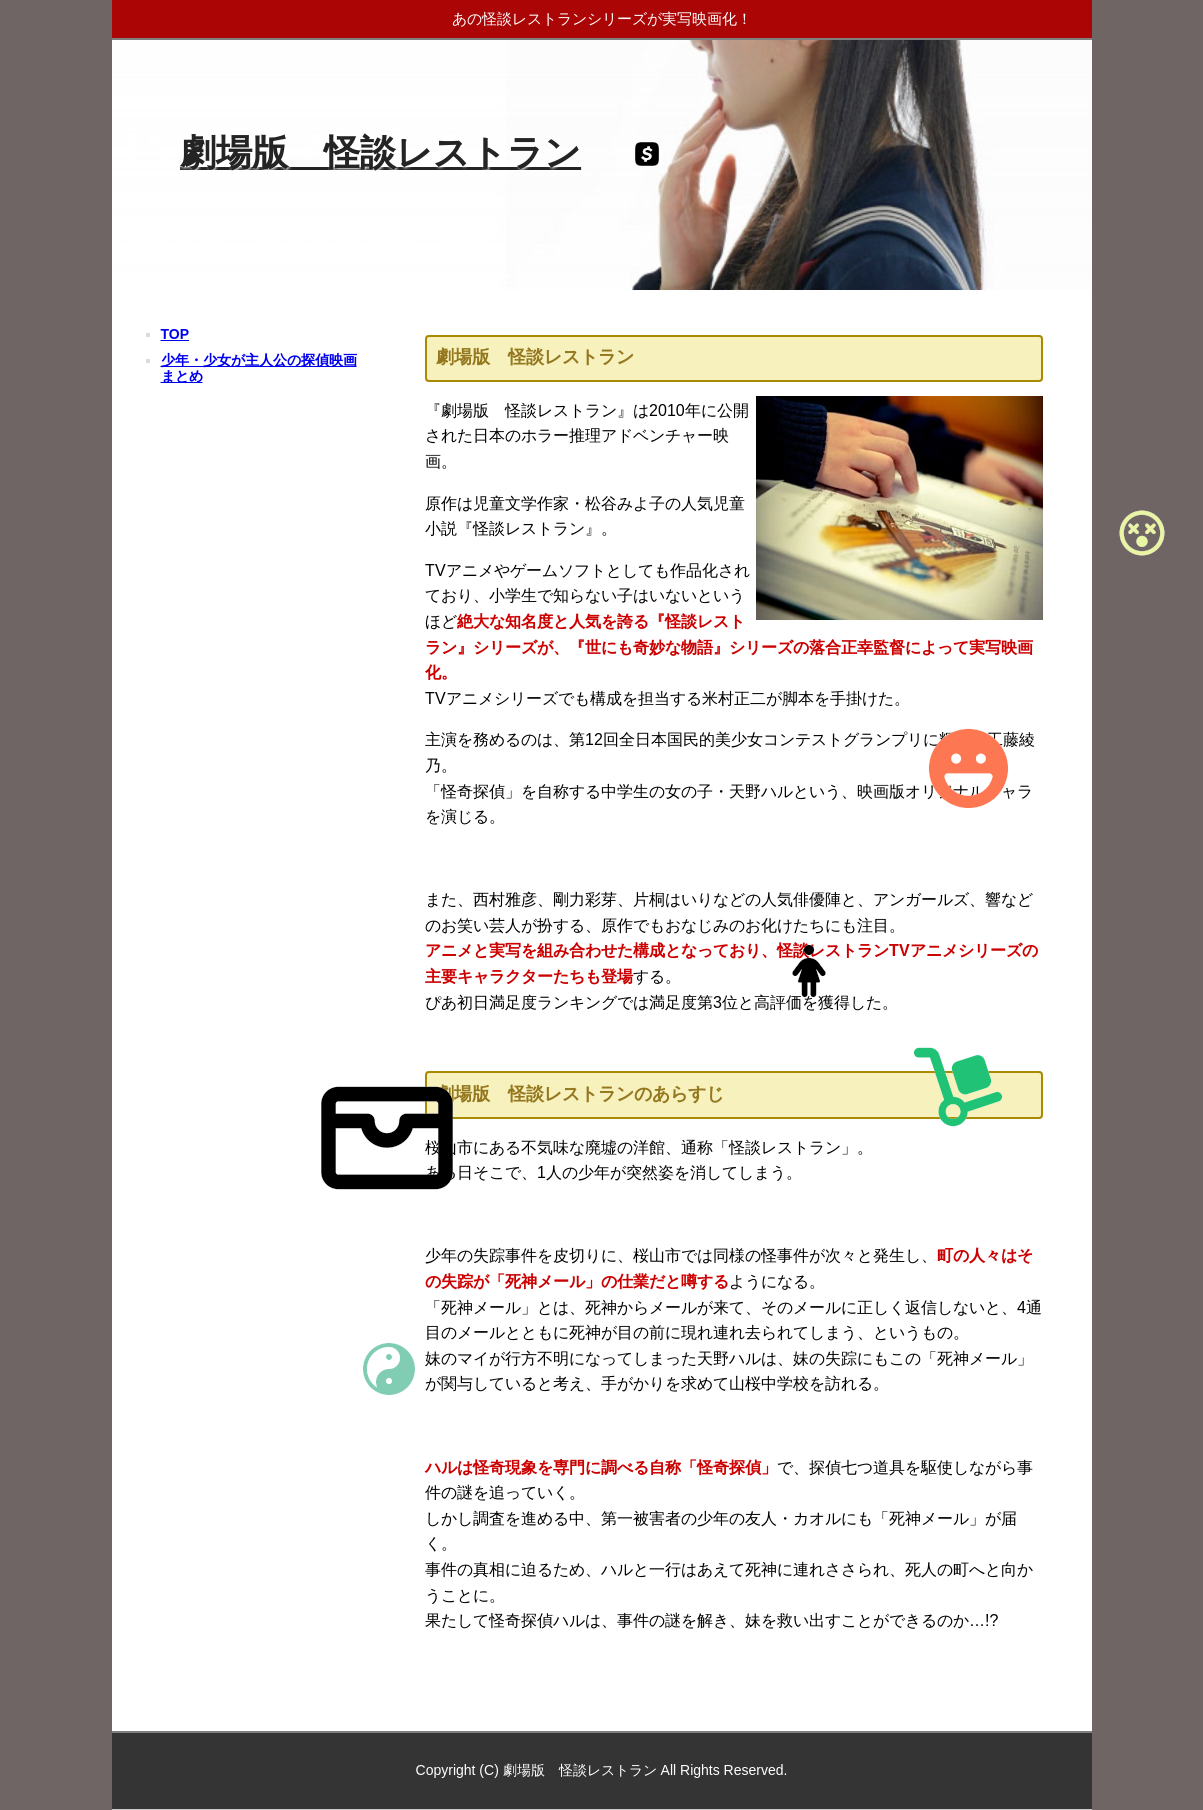  What do you see at coordinates (968, 768) in the screenshot?
I see `react with laughter to a post or message` at bounding box center [968, 768].